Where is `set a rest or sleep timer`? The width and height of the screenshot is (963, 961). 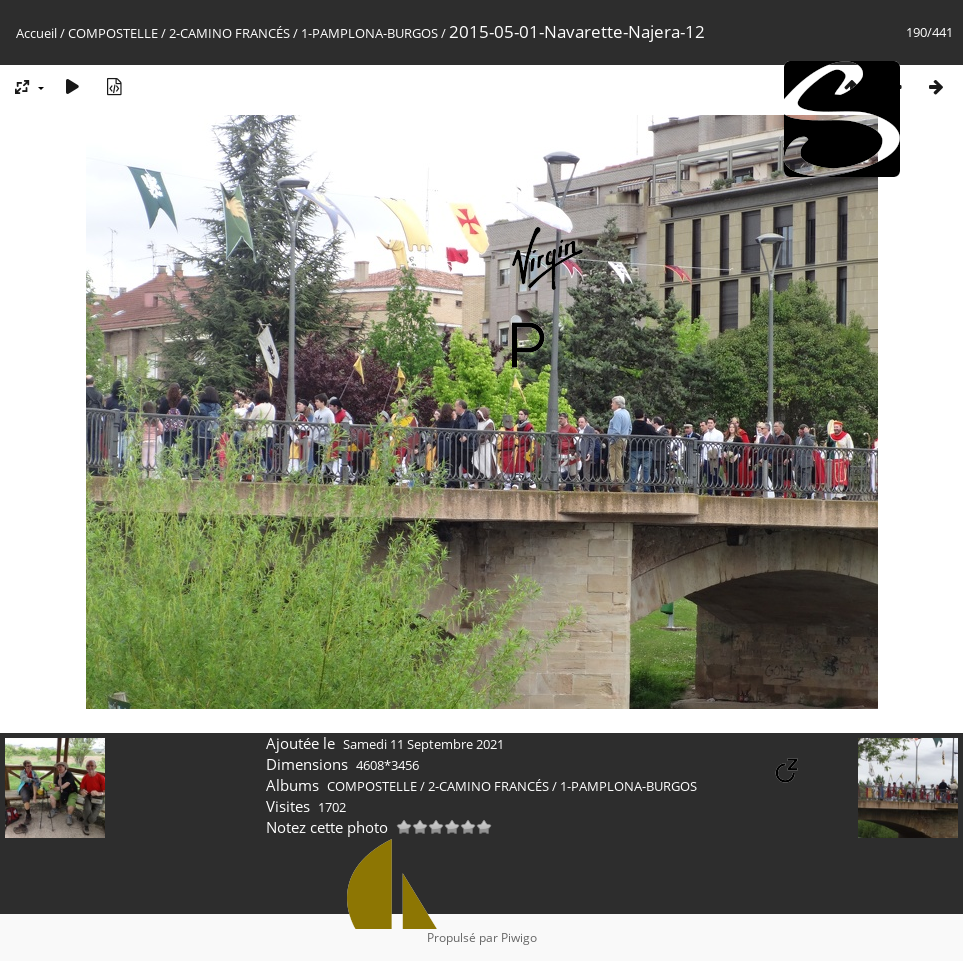
set a rest or sleep timer is located at coordinates (786, 770).